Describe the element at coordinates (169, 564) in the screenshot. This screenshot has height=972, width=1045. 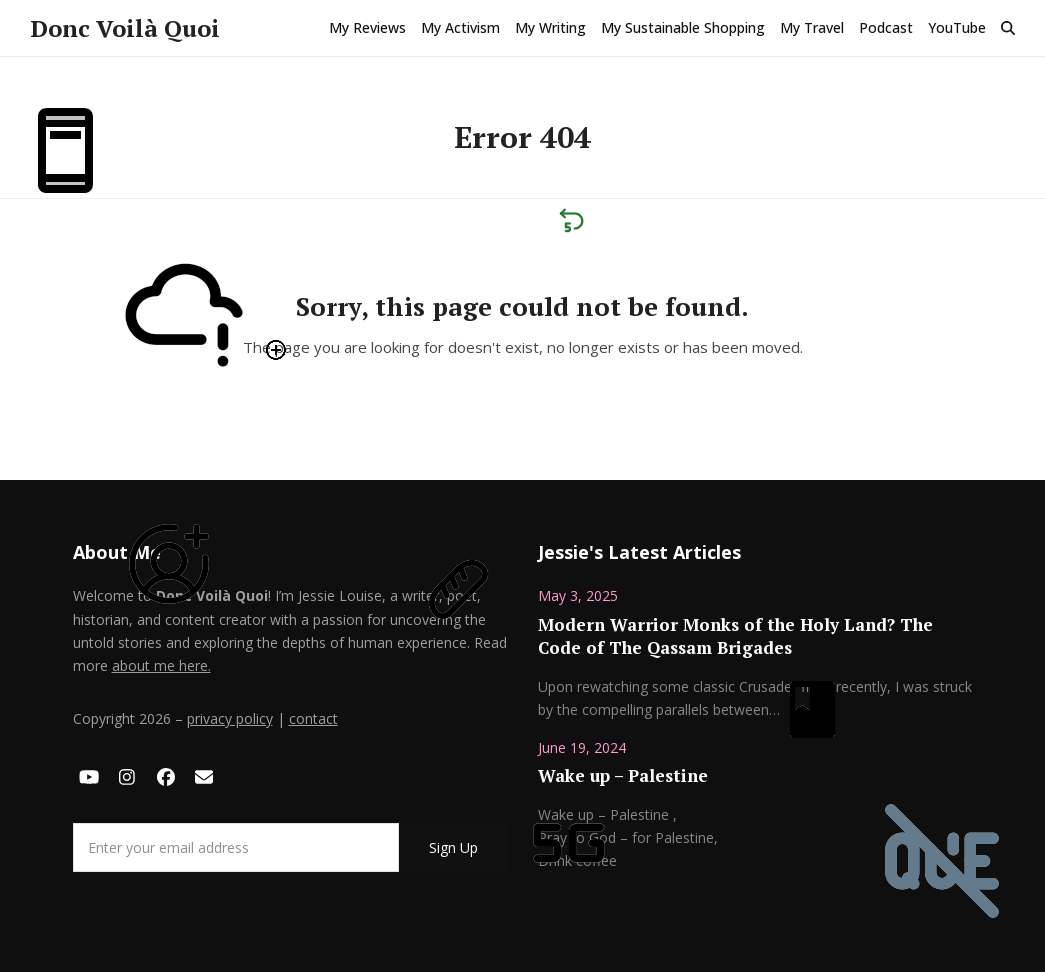
I see `add a new user or contact` at that location.